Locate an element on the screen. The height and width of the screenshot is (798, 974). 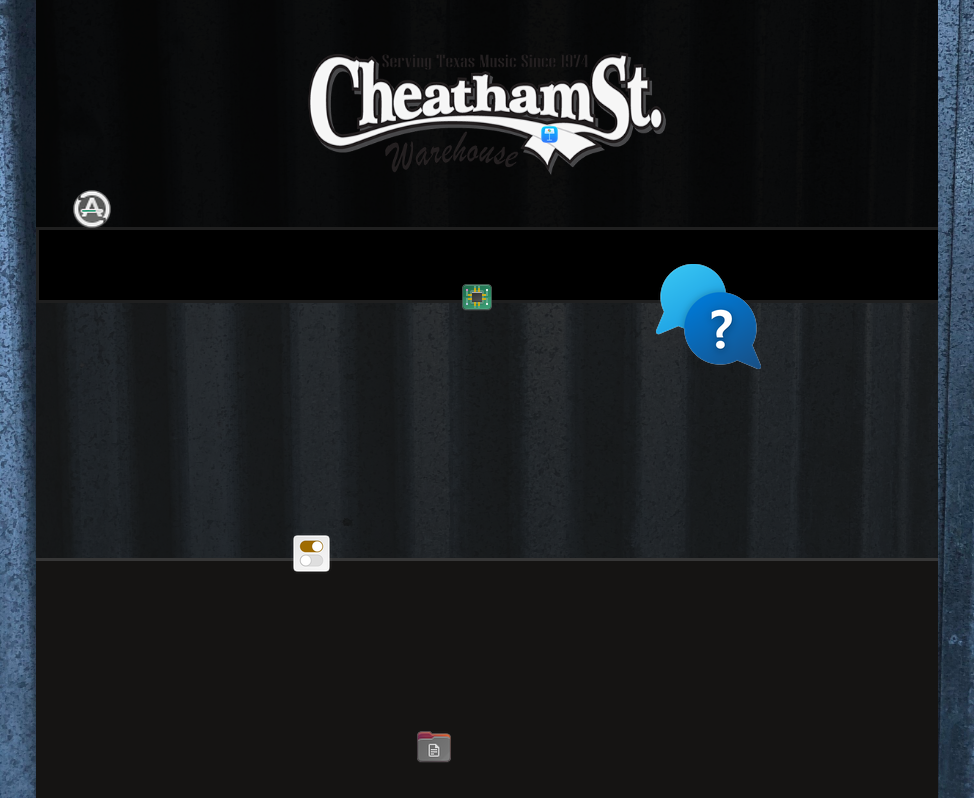
open gnome tweaks to customize desktop settings is located at coordinates (311, 553).